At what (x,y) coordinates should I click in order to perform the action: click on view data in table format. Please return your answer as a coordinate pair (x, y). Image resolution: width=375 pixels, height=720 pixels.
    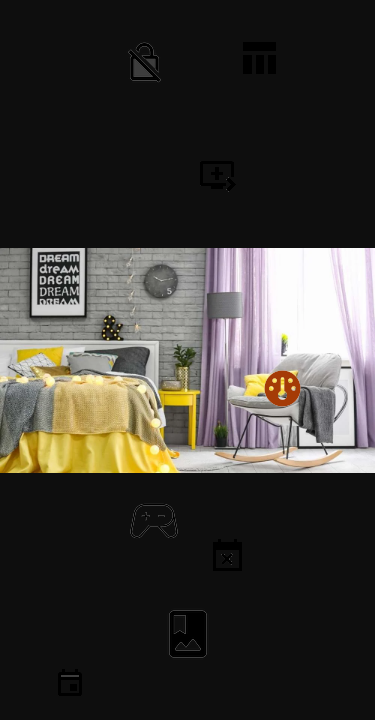
    Looking at the image, I should click on (259, 58).